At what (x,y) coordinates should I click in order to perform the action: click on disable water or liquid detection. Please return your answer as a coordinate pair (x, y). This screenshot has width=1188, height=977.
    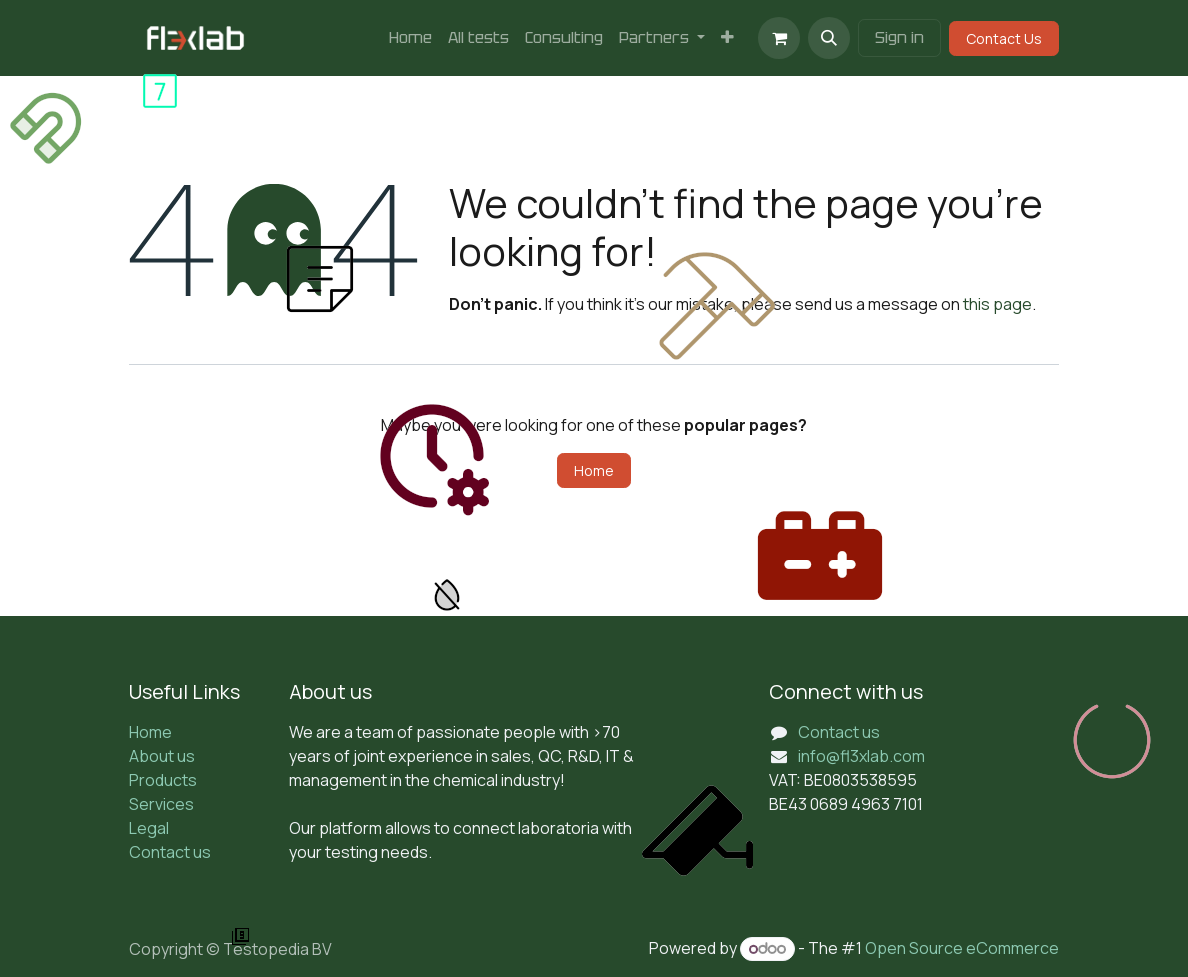
    Looking at the image, I should click on (447, 596).